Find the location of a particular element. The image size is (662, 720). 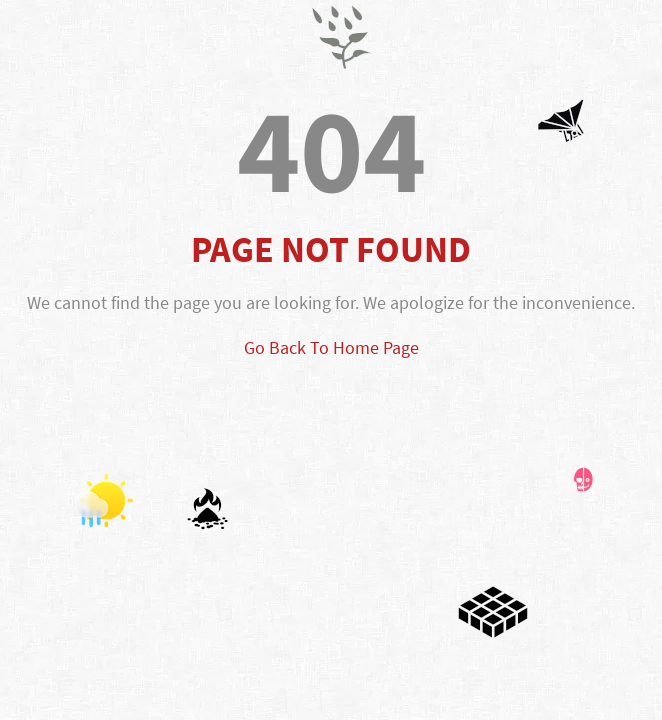

indicates rainy weather with daytime sun breaks is located at coordinates (103, 500).